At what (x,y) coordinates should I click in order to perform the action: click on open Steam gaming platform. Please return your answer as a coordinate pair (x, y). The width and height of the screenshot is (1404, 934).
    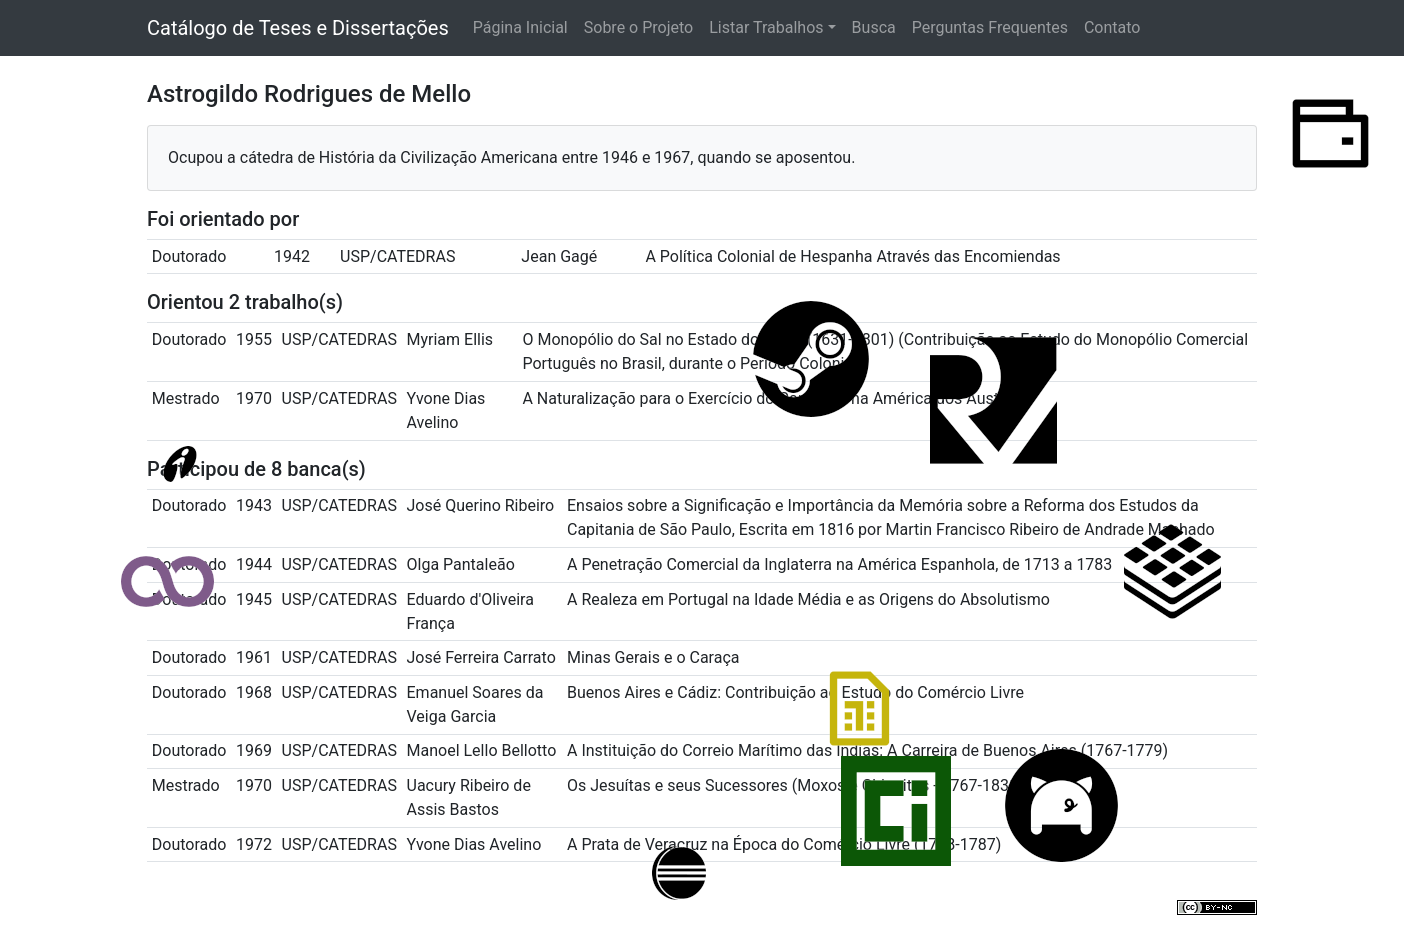
    Looking at the image, I should click on (811, 359).